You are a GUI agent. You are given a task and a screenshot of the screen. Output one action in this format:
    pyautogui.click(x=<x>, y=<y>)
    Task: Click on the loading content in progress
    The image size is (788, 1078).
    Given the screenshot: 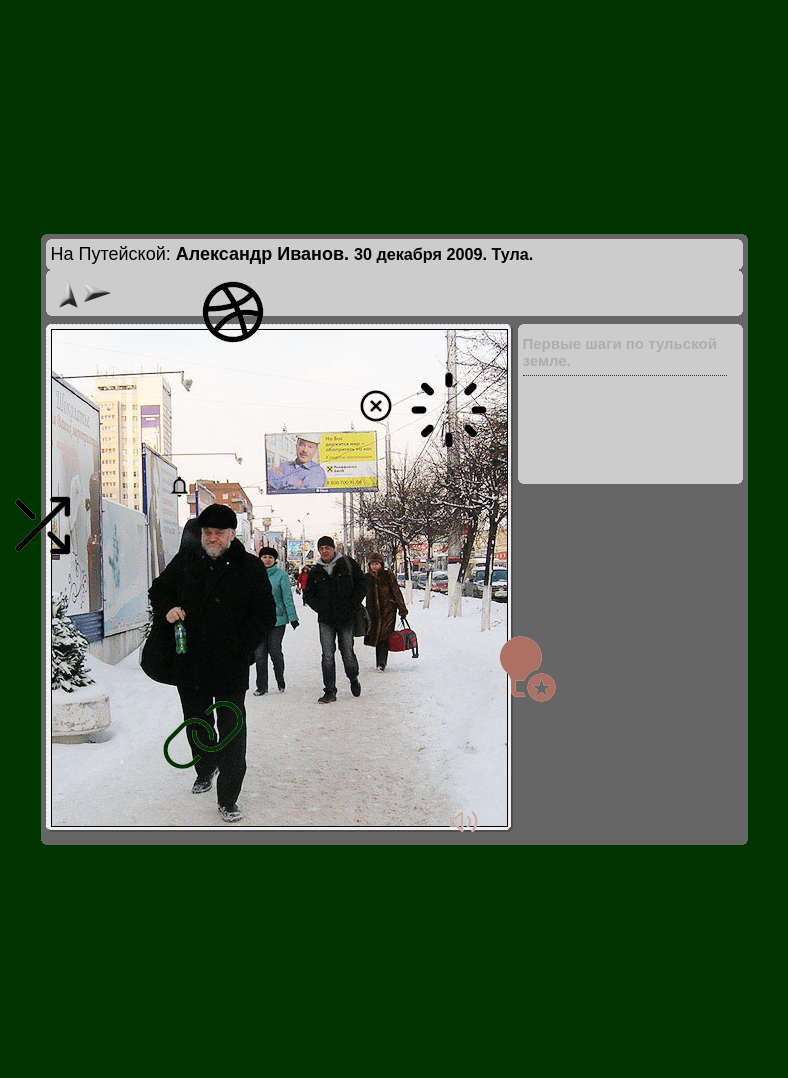 What is the action you would take?
    pyautogui.click(x=449, y=410)
    